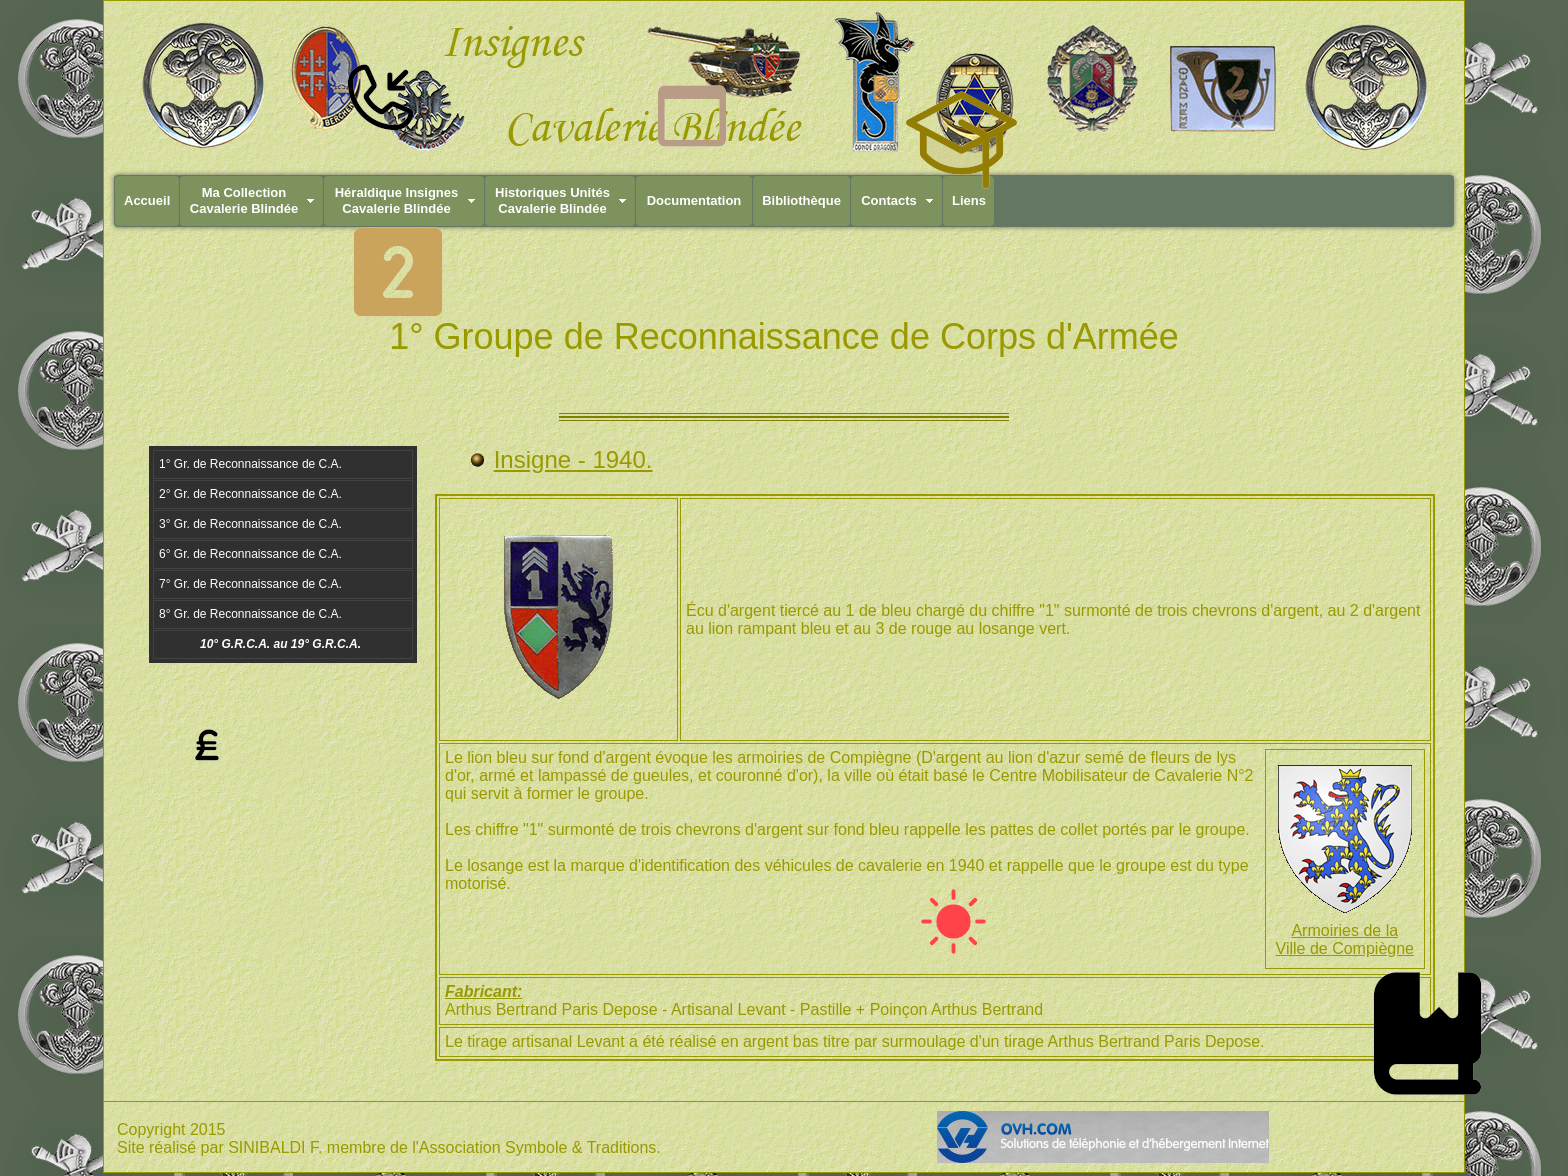 This screenshot has width=1568, height=1176. I want to click on indicates price or amount in Turkish lira, so click(207, 744).